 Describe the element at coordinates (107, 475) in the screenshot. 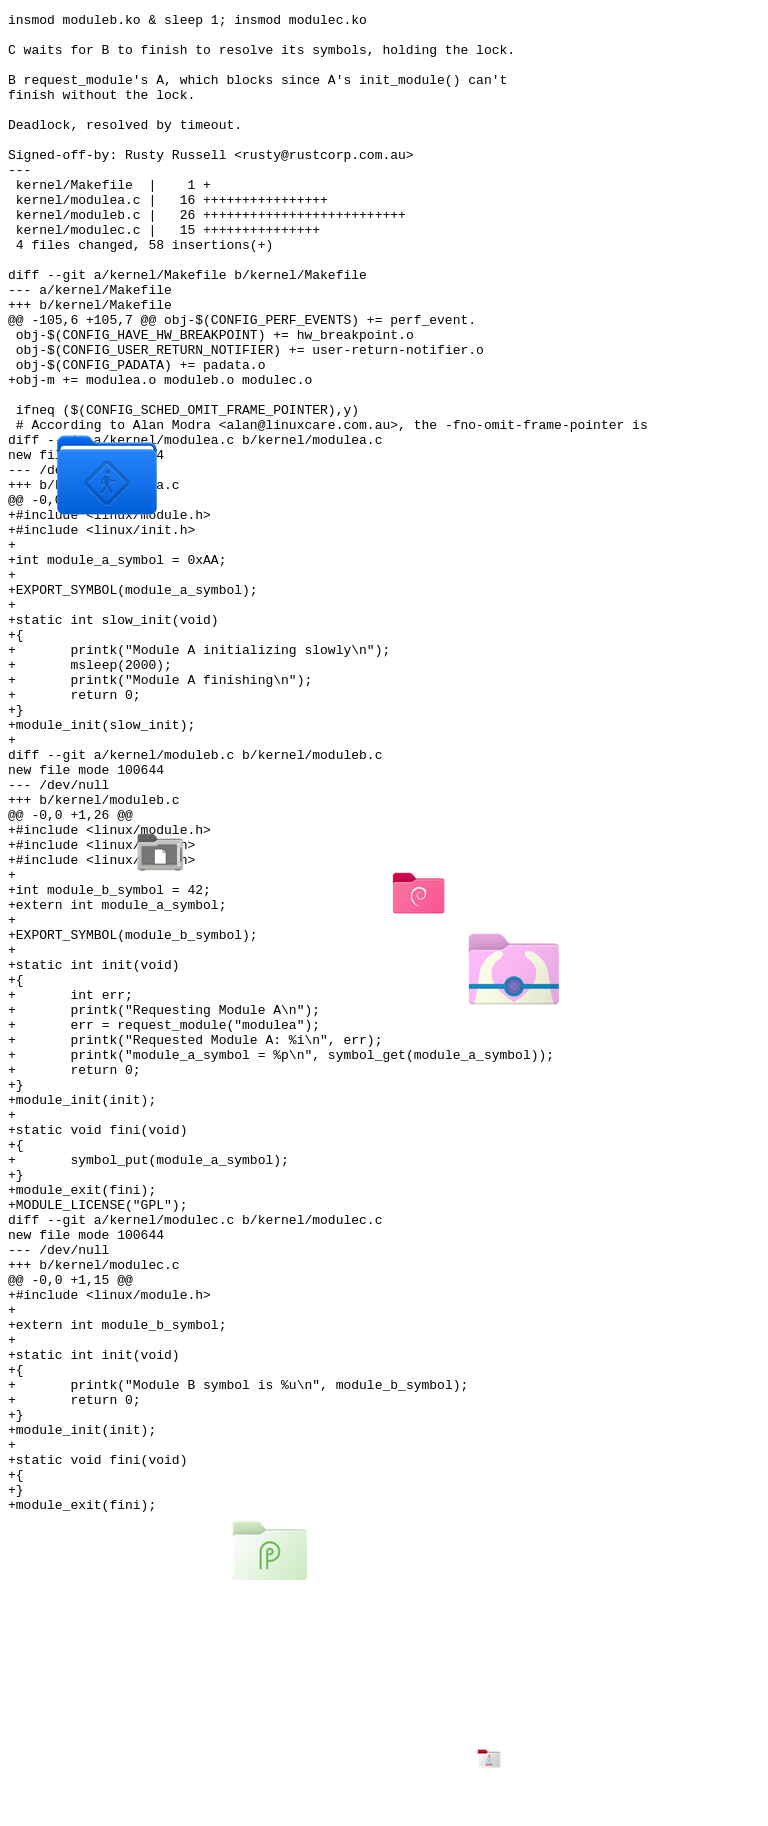

I see `access your public folder` at that location.